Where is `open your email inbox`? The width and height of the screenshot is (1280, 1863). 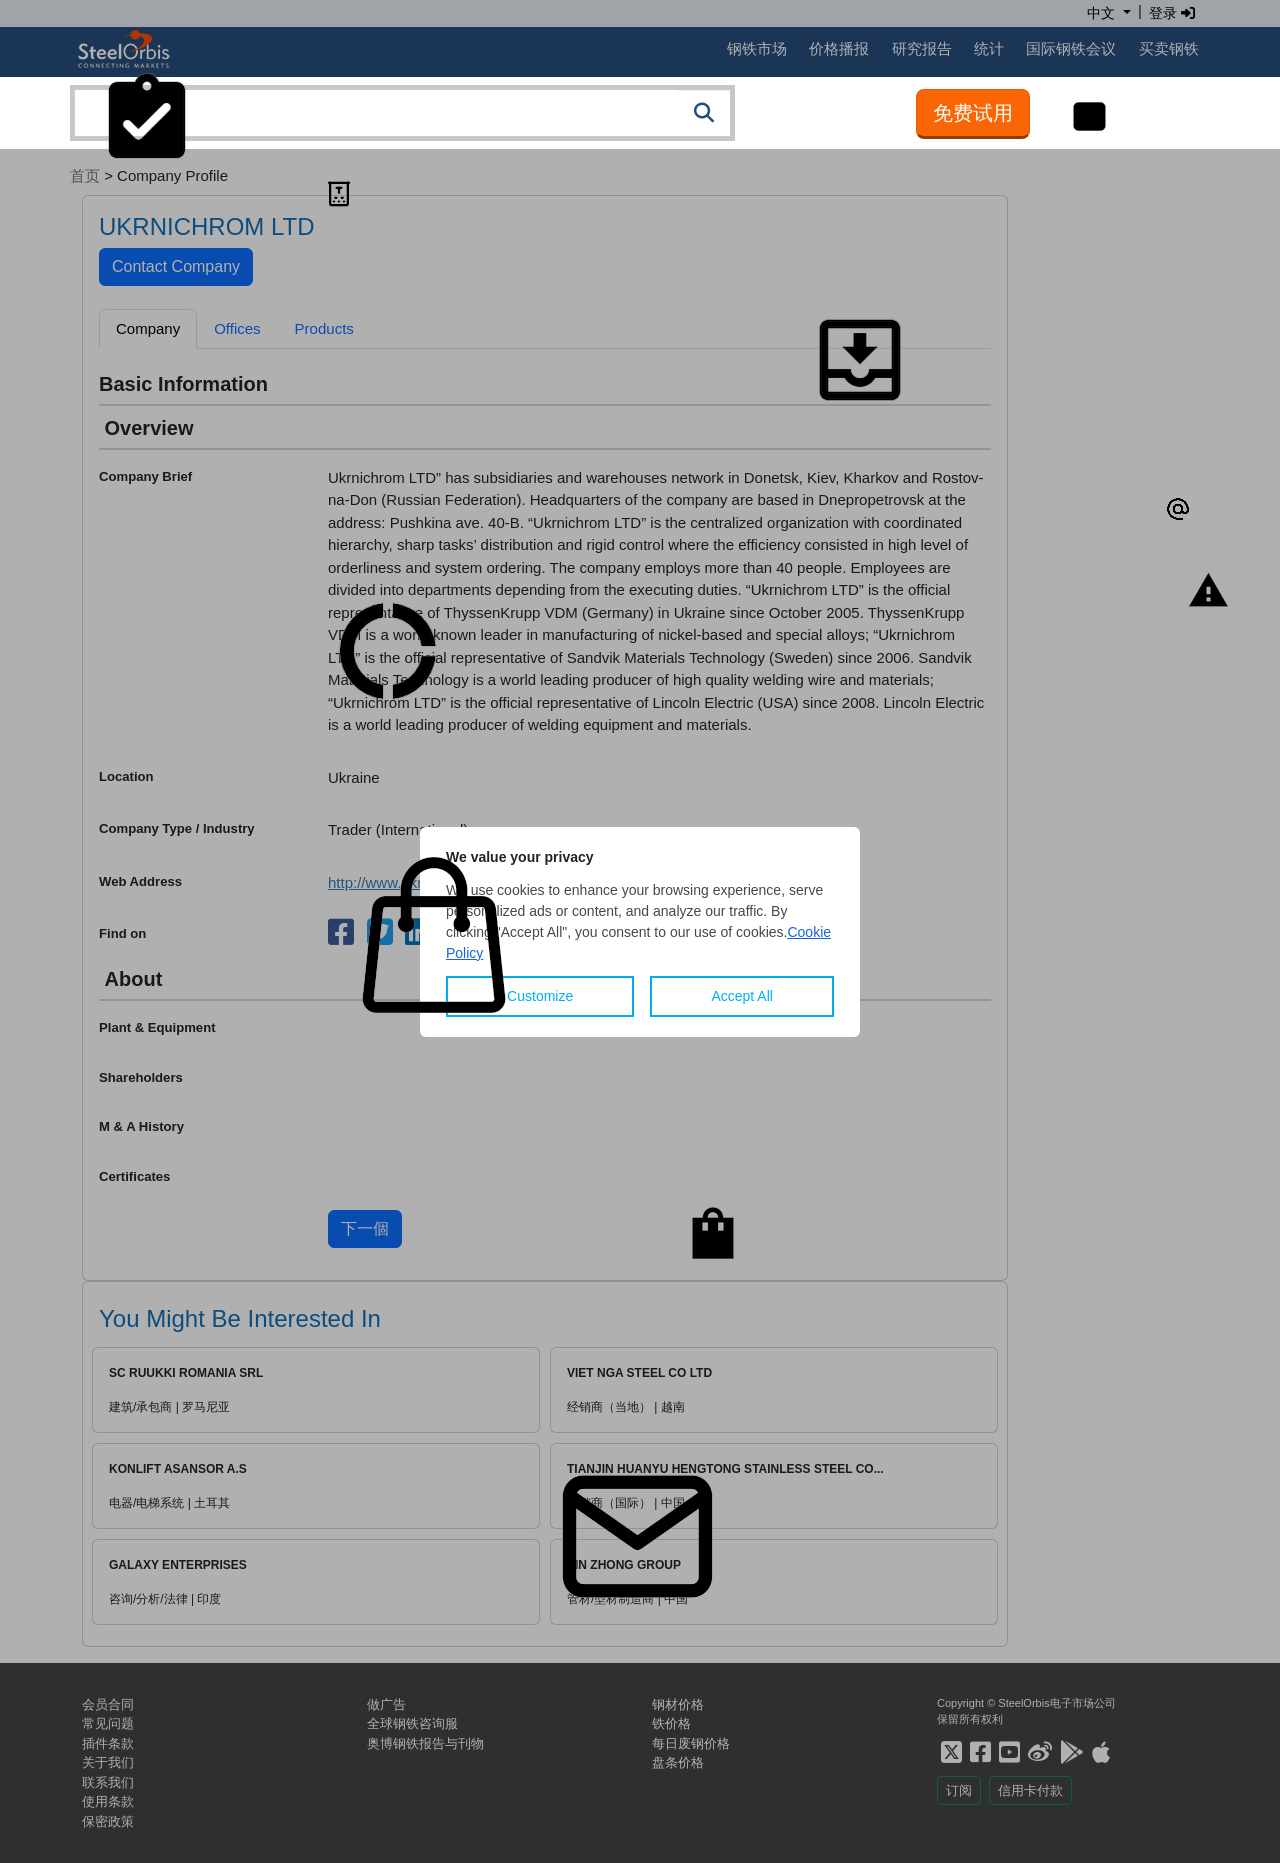 open your email inbox is located at coordinates (637, 1536).